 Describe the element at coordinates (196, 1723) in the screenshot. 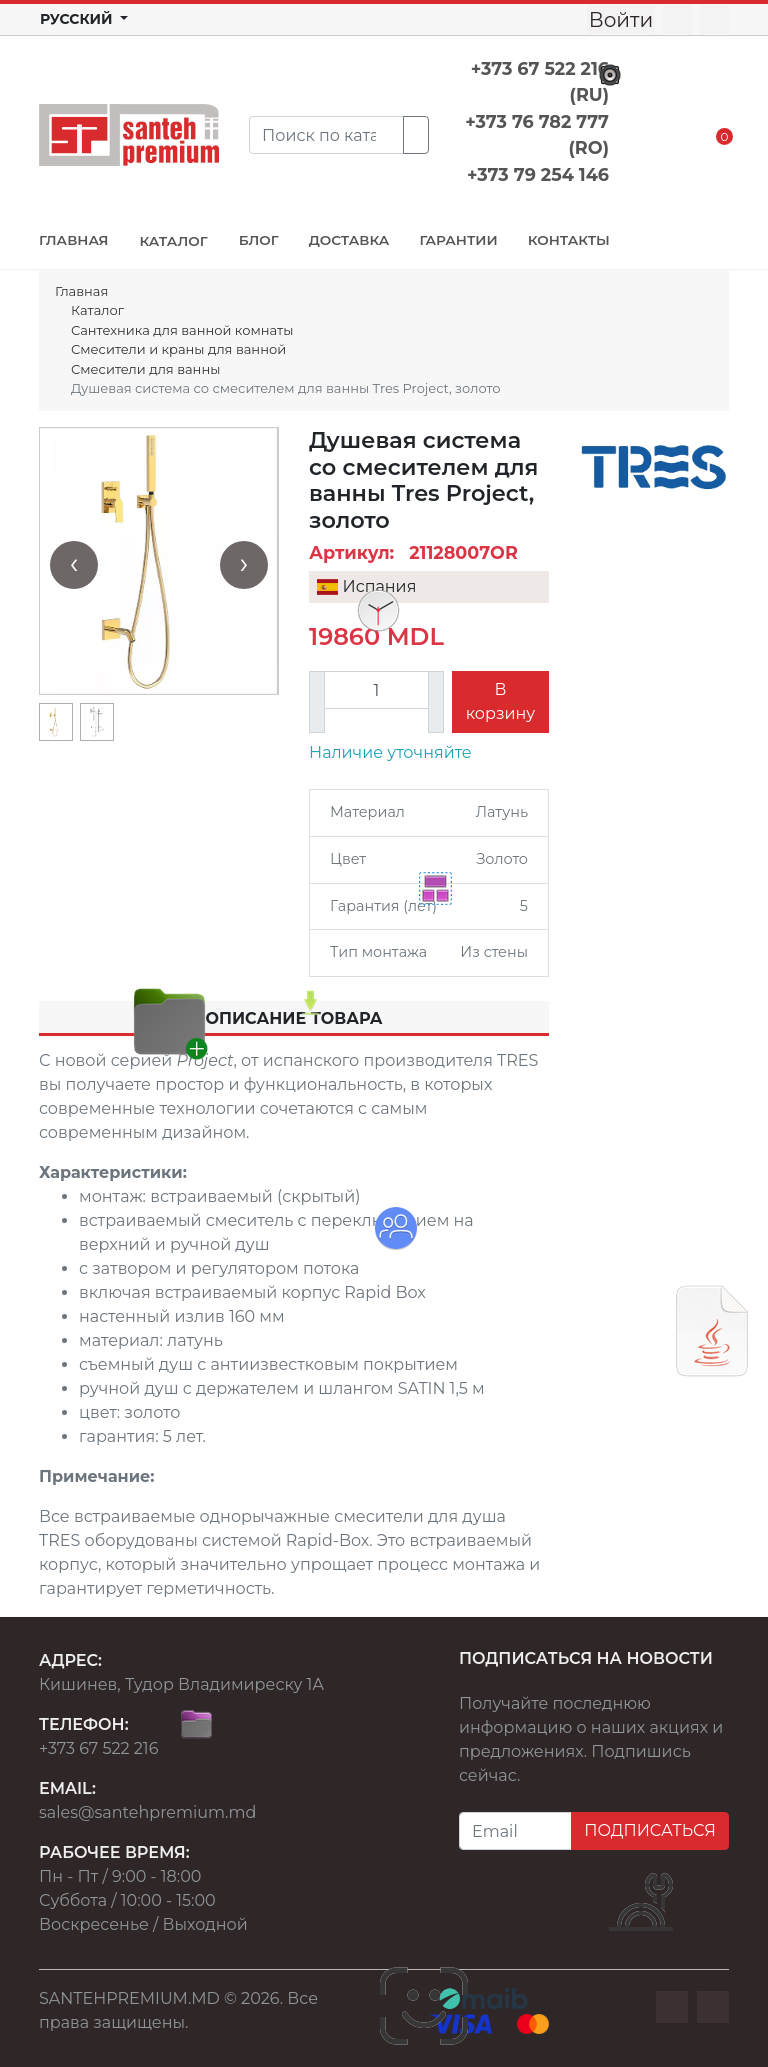

I see `drop files here to move them into this folder` at that location.